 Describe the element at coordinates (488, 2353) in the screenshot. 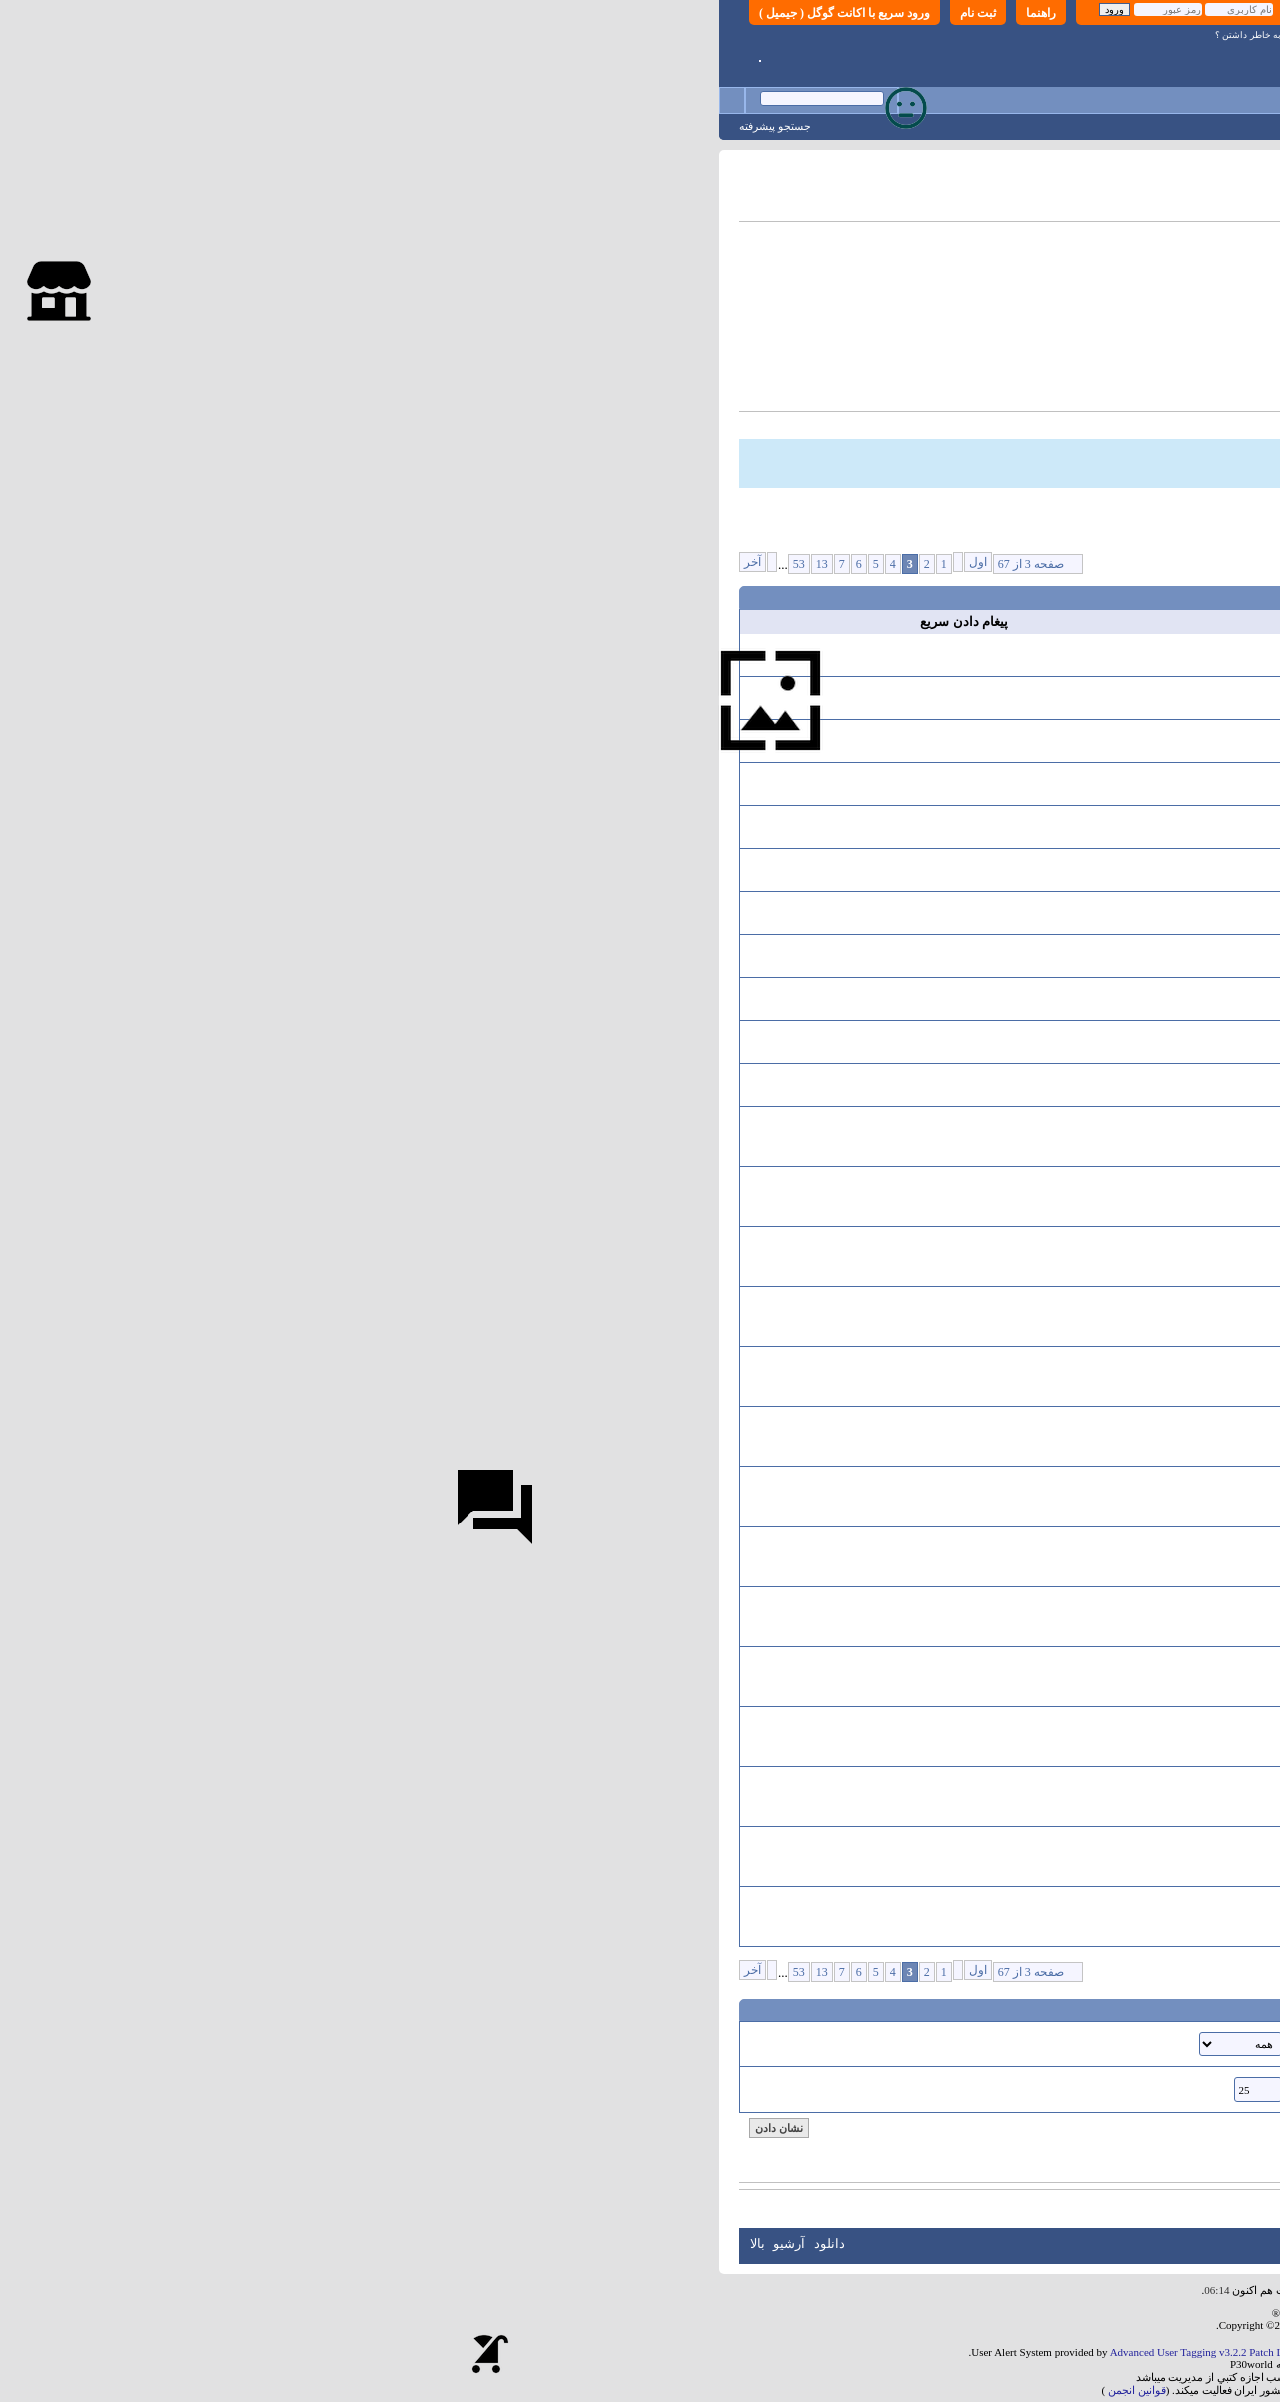

I see `indicates stroller-friendly or family amenities available` at that location.